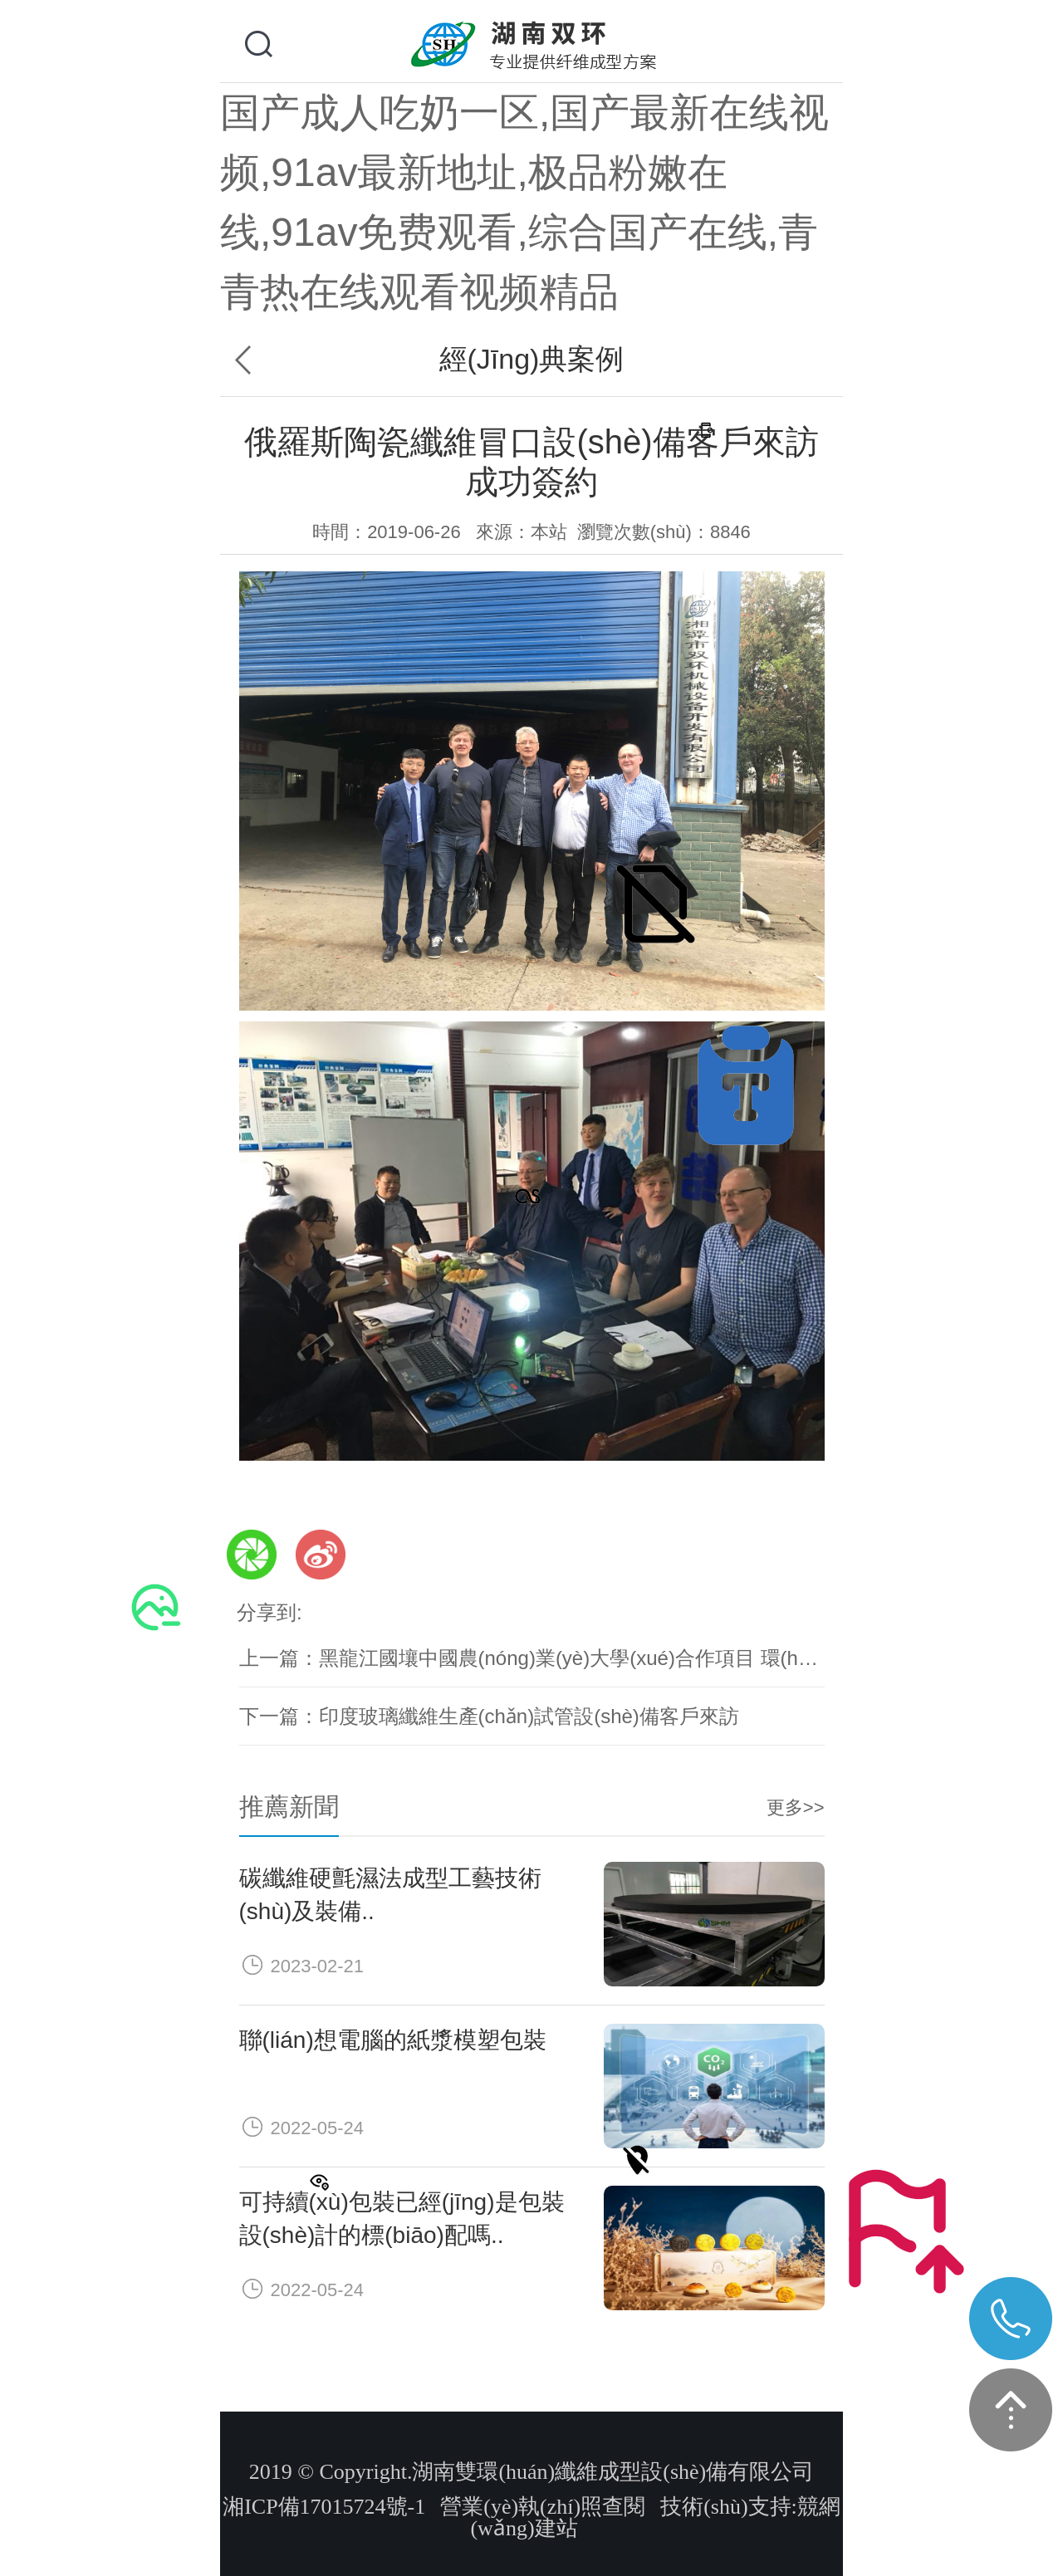 The width and height of the screenshot is (1063, 2576). I want to click on connect to Last.fm account, so click(527, 1196).